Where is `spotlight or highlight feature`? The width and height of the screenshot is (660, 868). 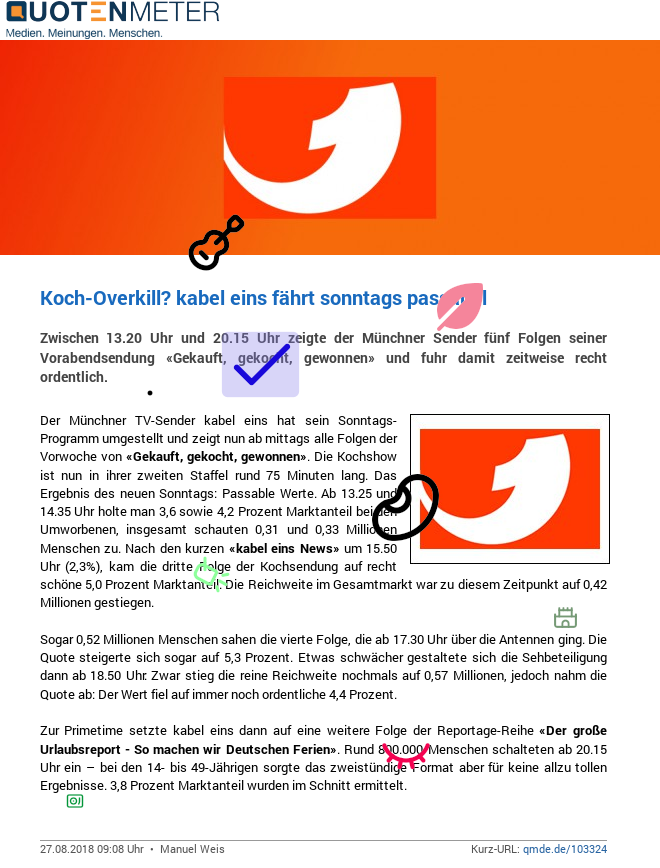
spotlight or highlight feature is located at coordinates (211, 574).